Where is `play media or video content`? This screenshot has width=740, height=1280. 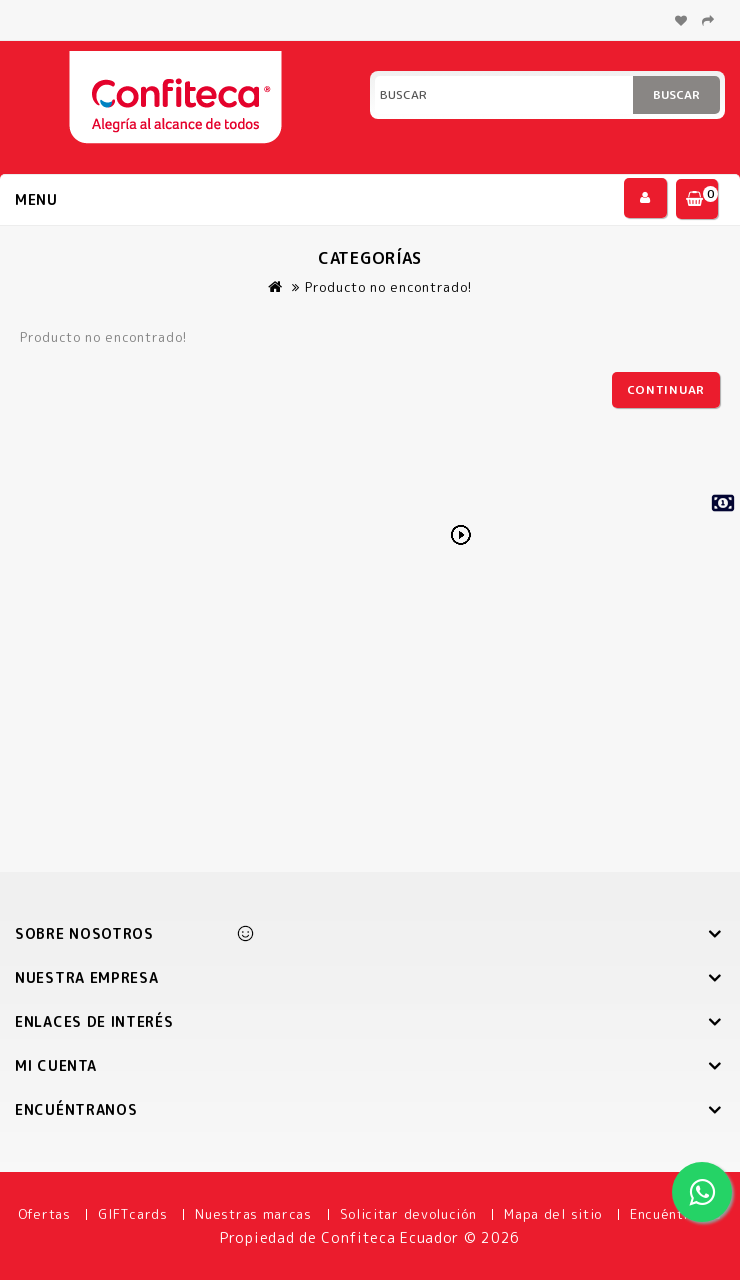 play media or video content is located at coordinates (461, 535).